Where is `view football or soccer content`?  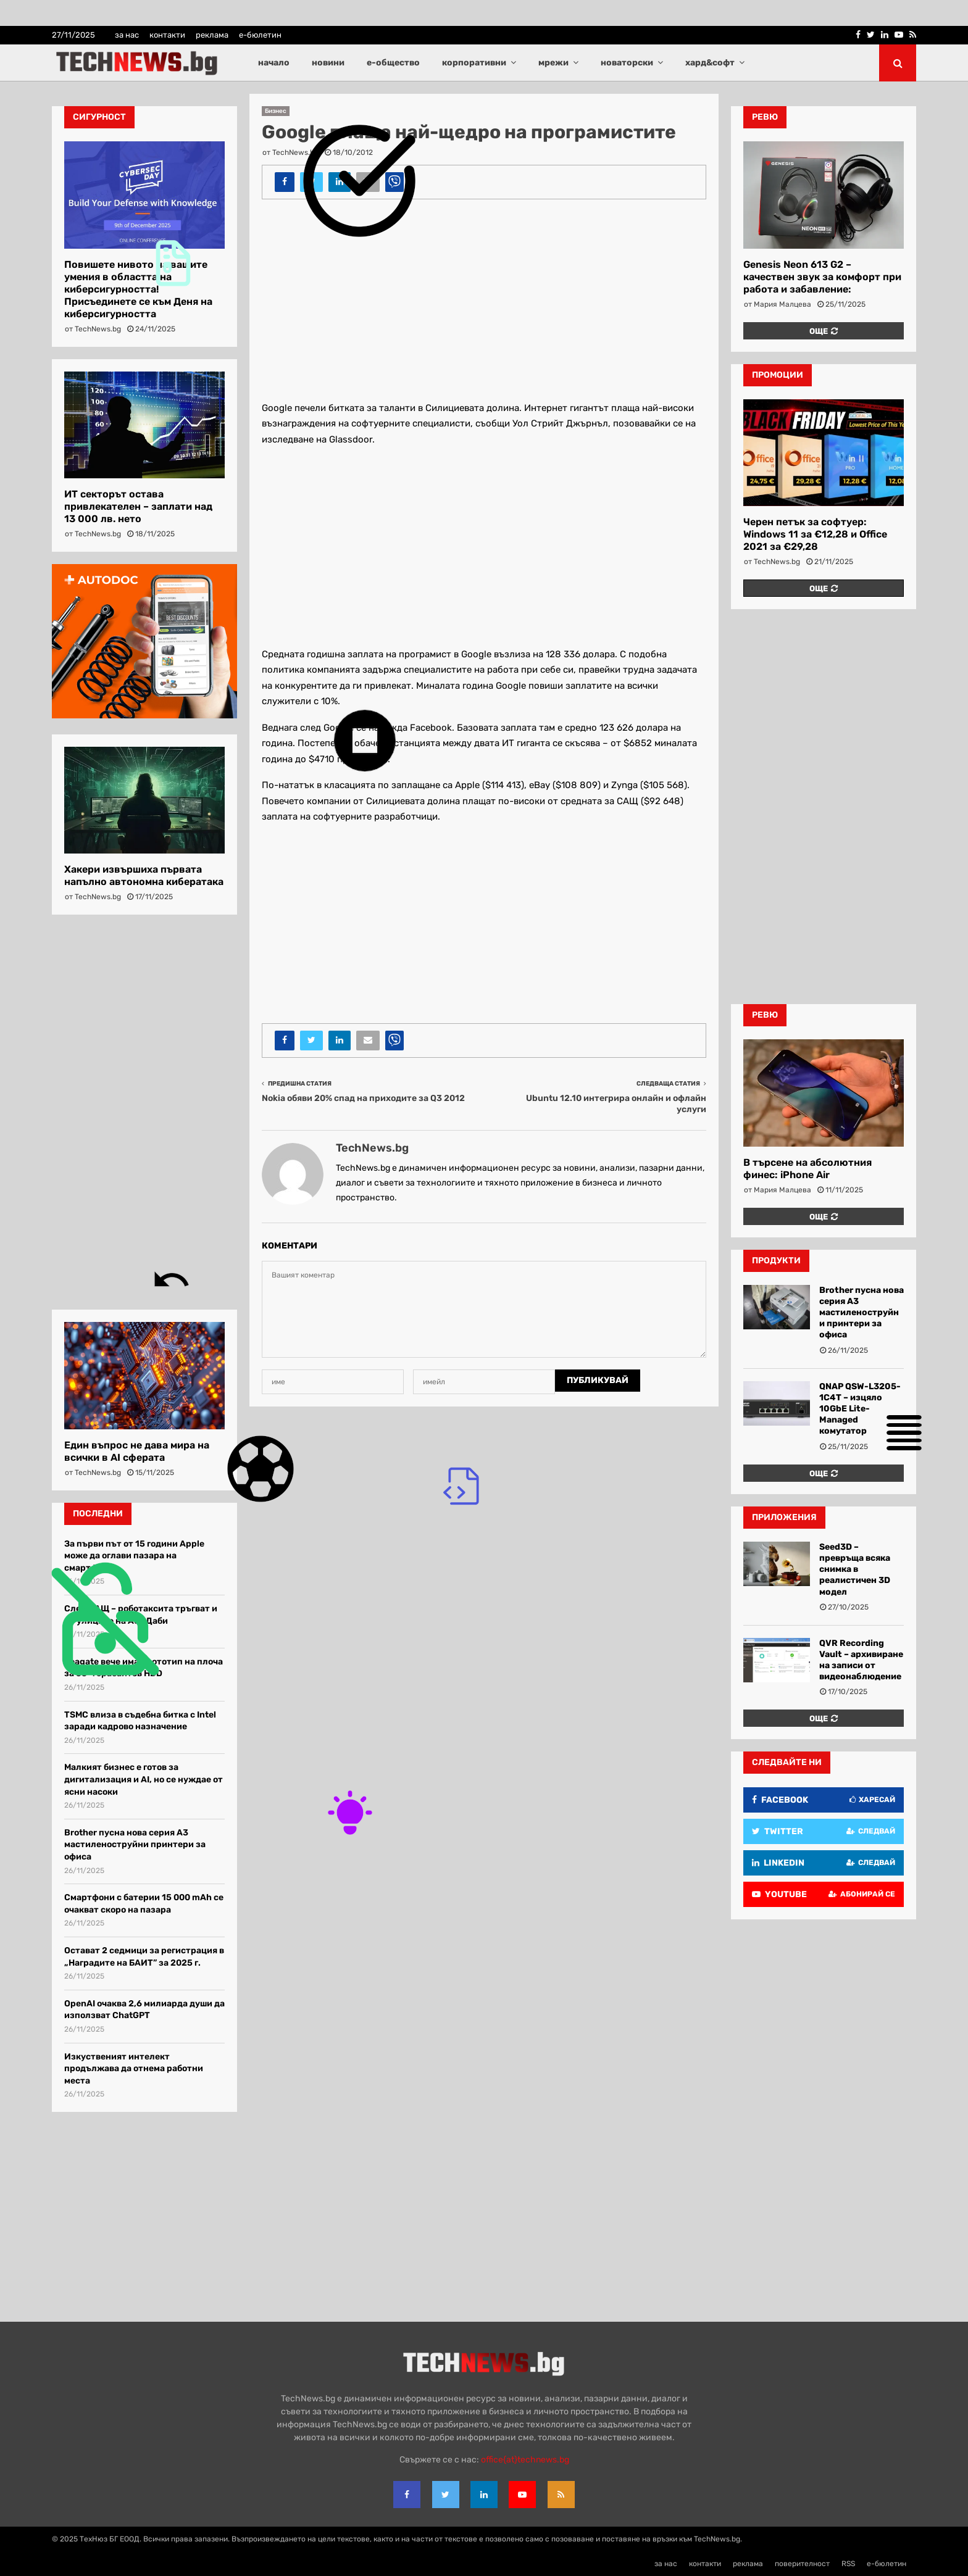 view football or soccer content is located at coordinates (261, 1469).